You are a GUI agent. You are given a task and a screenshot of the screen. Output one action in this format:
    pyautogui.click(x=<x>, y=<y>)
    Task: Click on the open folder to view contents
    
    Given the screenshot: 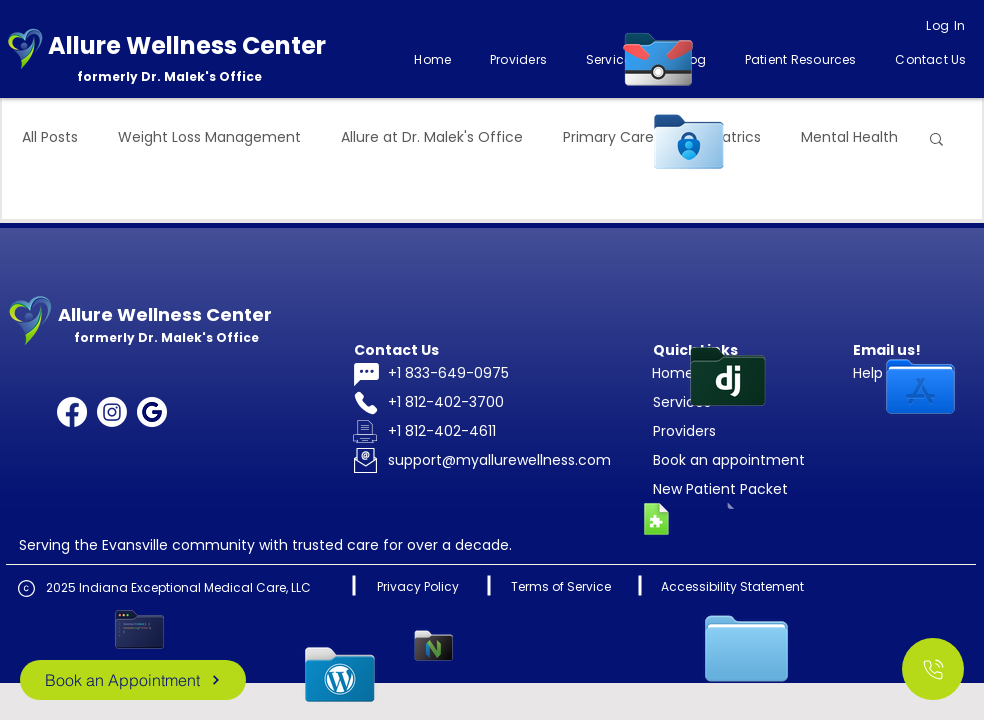 What is the action you would take?
    pyautogui.click(x=746, y=648)
    